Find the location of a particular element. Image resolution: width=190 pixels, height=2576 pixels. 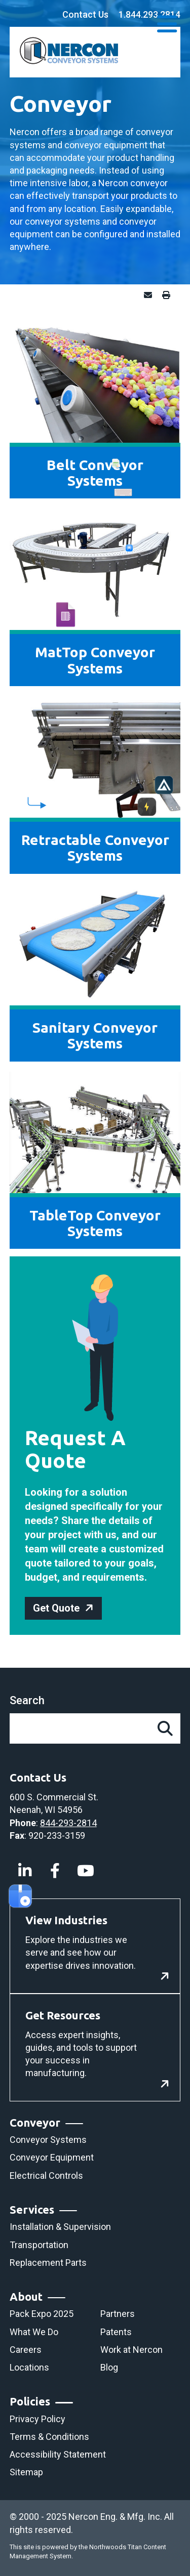

open airdrop to share files with nearby devices is located at coordinates (129, 548).